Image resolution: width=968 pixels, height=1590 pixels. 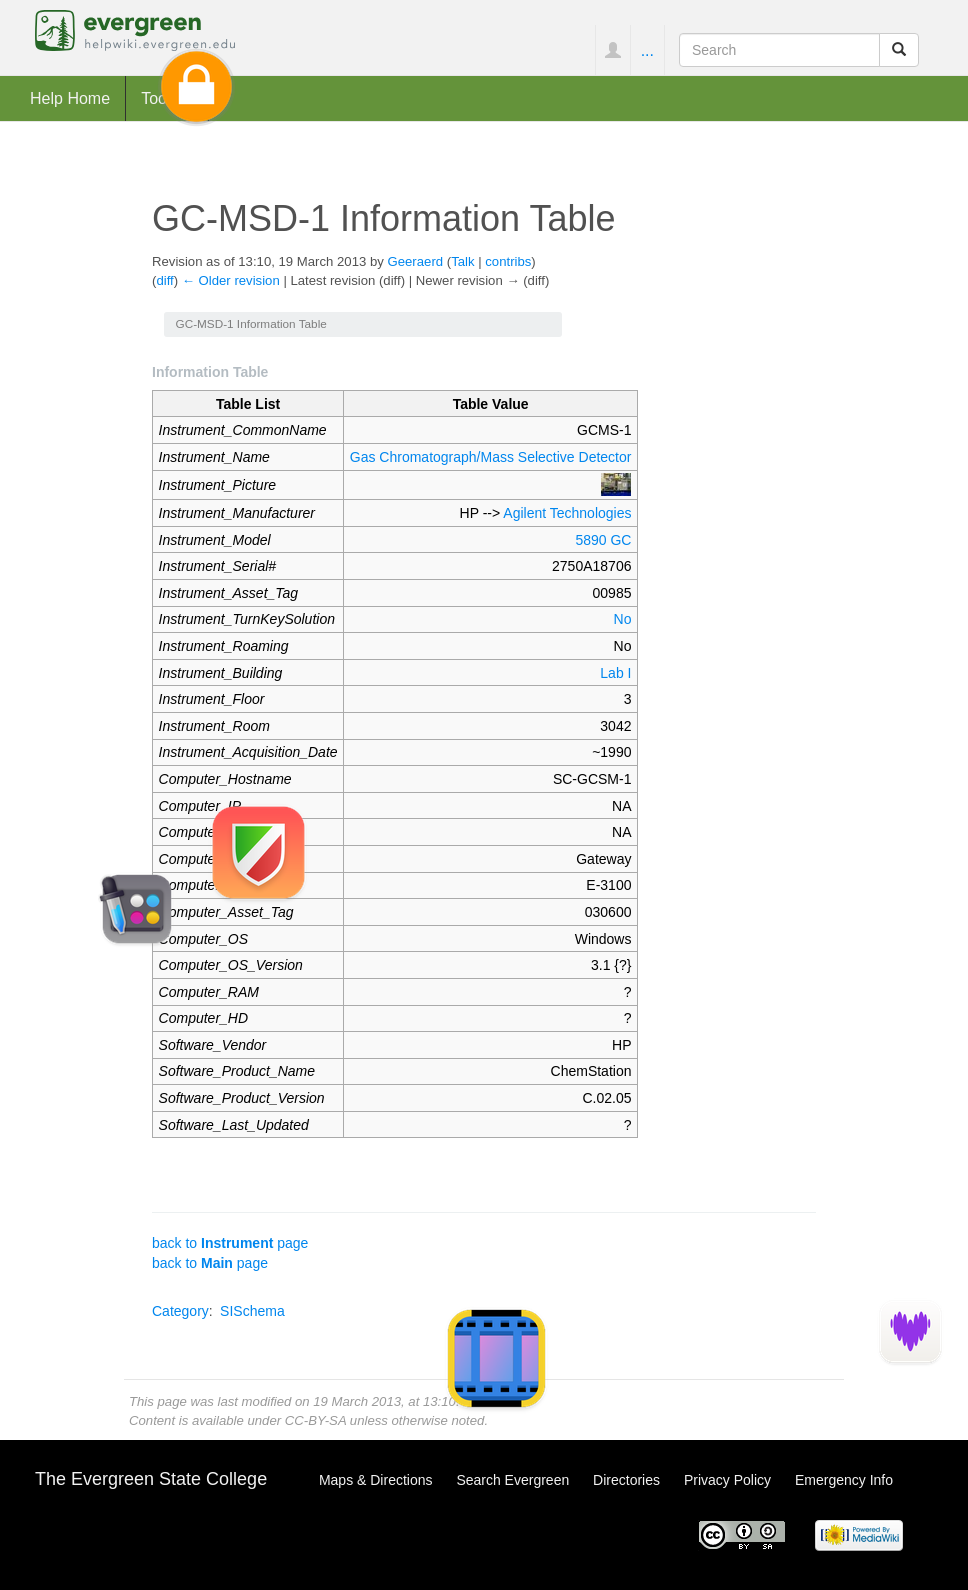 I want to click on indicates a file or folder is read-only, so click(x=196, y=86).